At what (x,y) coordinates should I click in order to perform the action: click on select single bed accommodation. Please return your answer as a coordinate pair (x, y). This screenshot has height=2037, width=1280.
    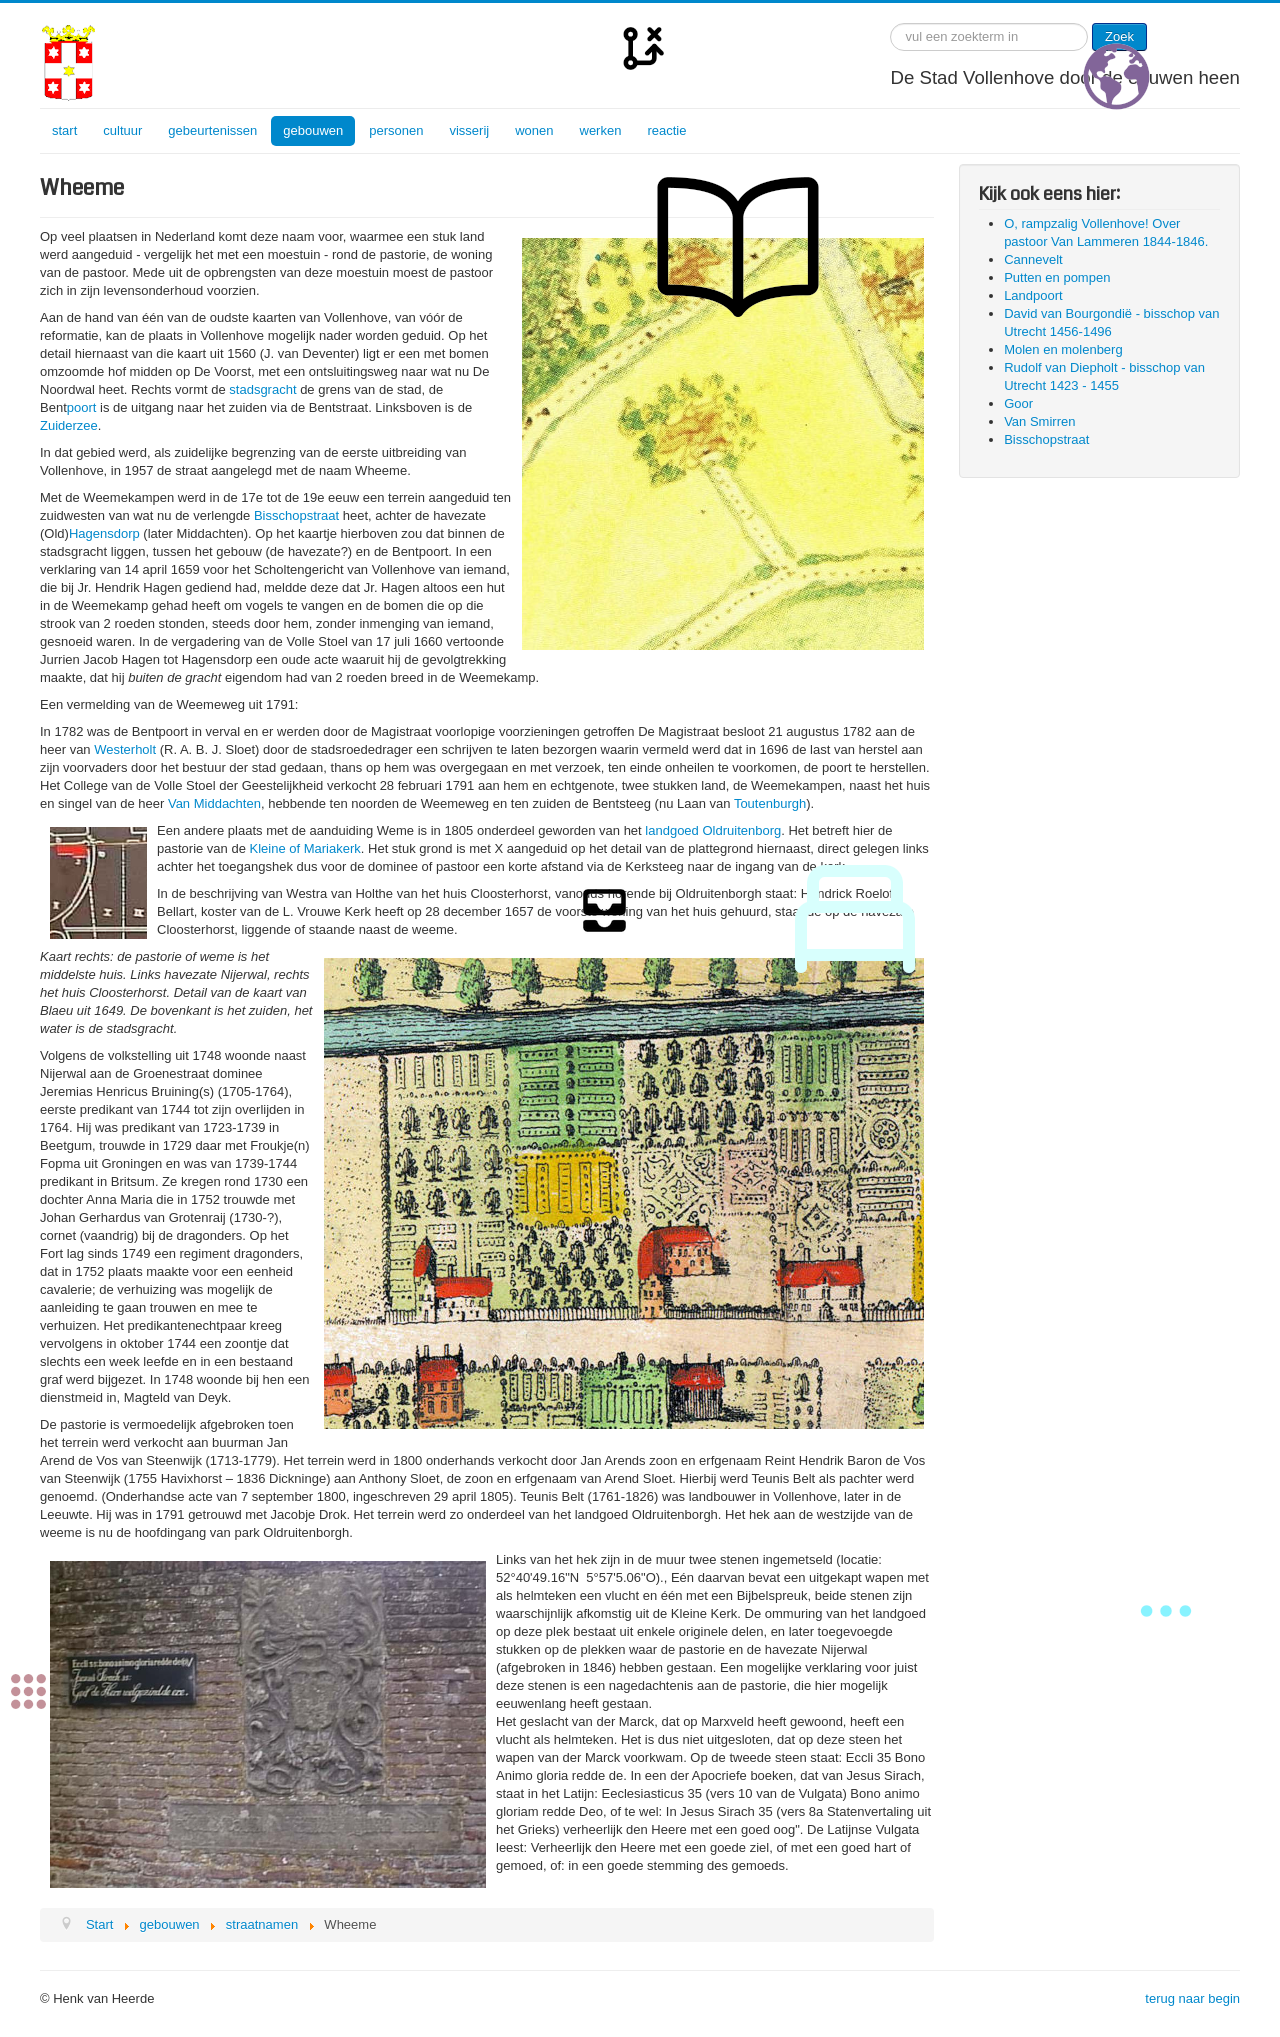
    Looking at the image, I should click on (855, 919).